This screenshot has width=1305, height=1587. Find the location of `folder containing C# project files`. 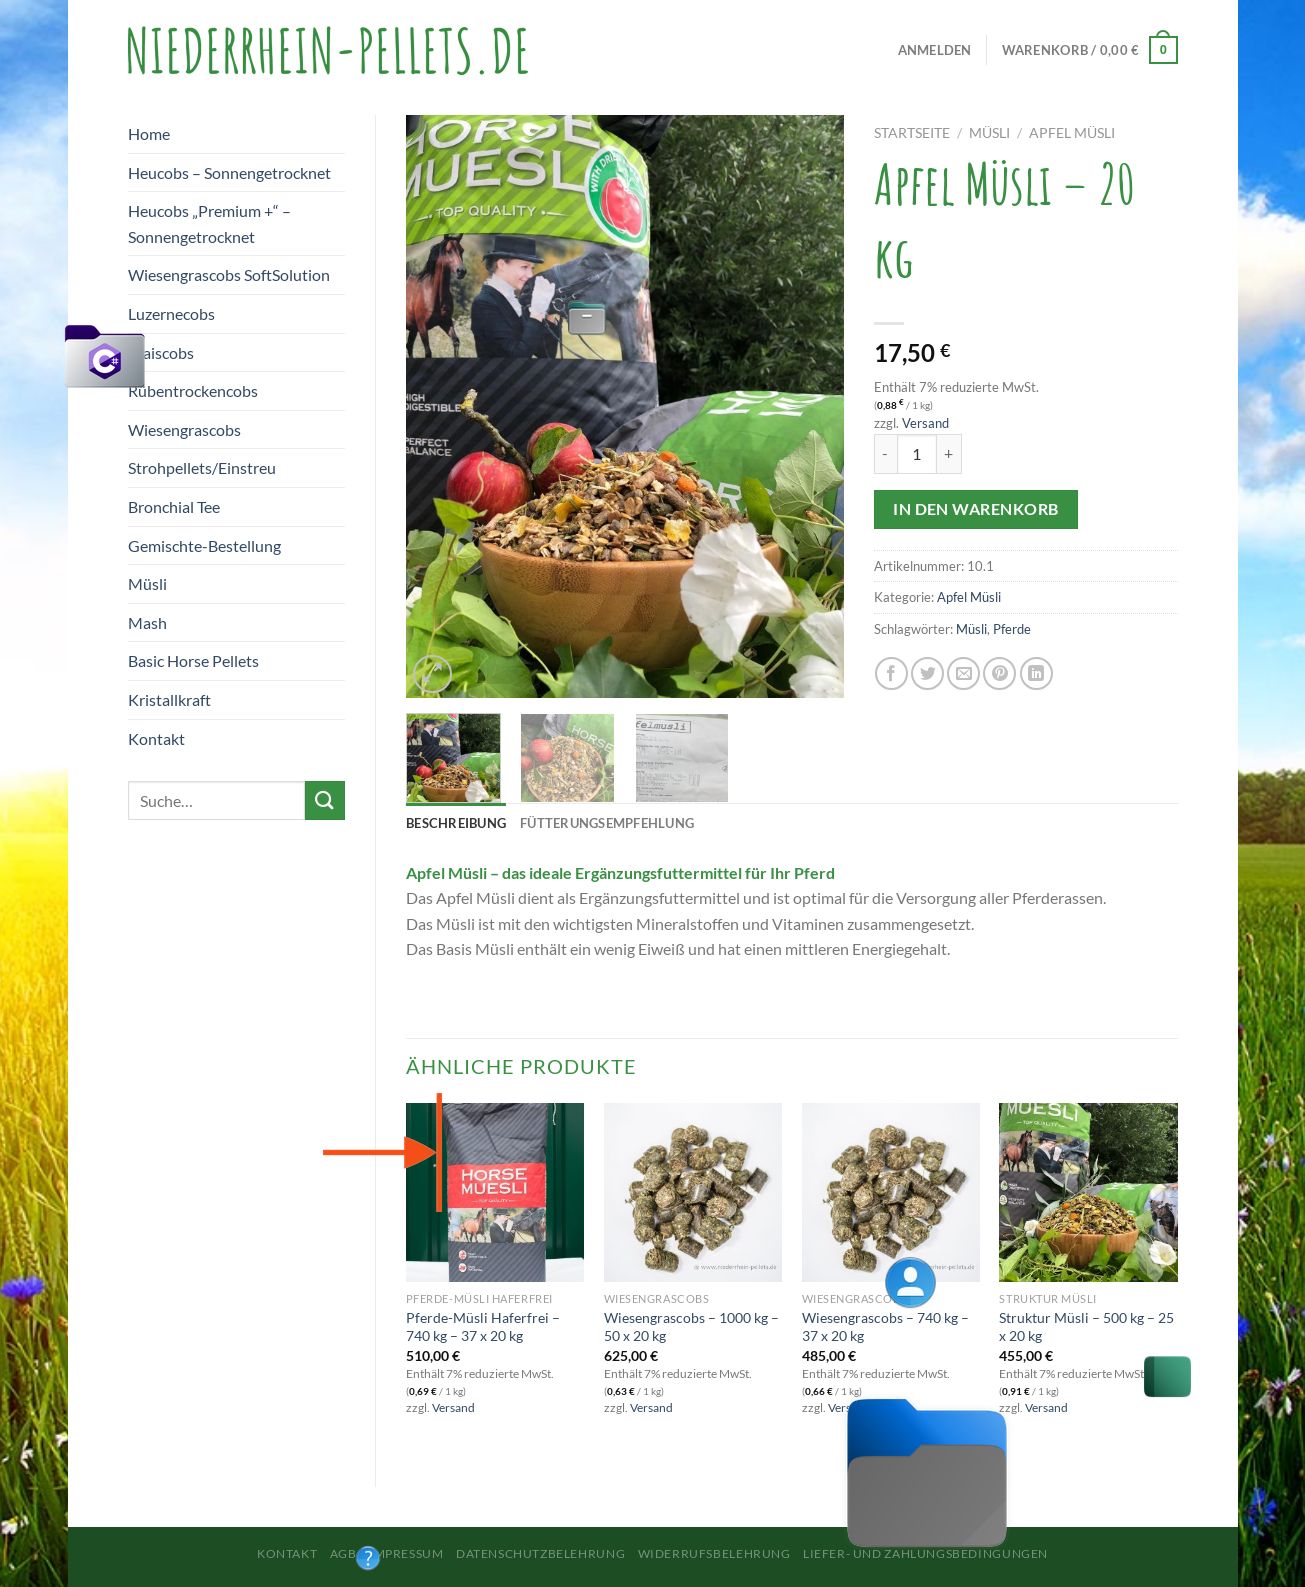

folder containing C# project files is located at coordinates (104, 358).